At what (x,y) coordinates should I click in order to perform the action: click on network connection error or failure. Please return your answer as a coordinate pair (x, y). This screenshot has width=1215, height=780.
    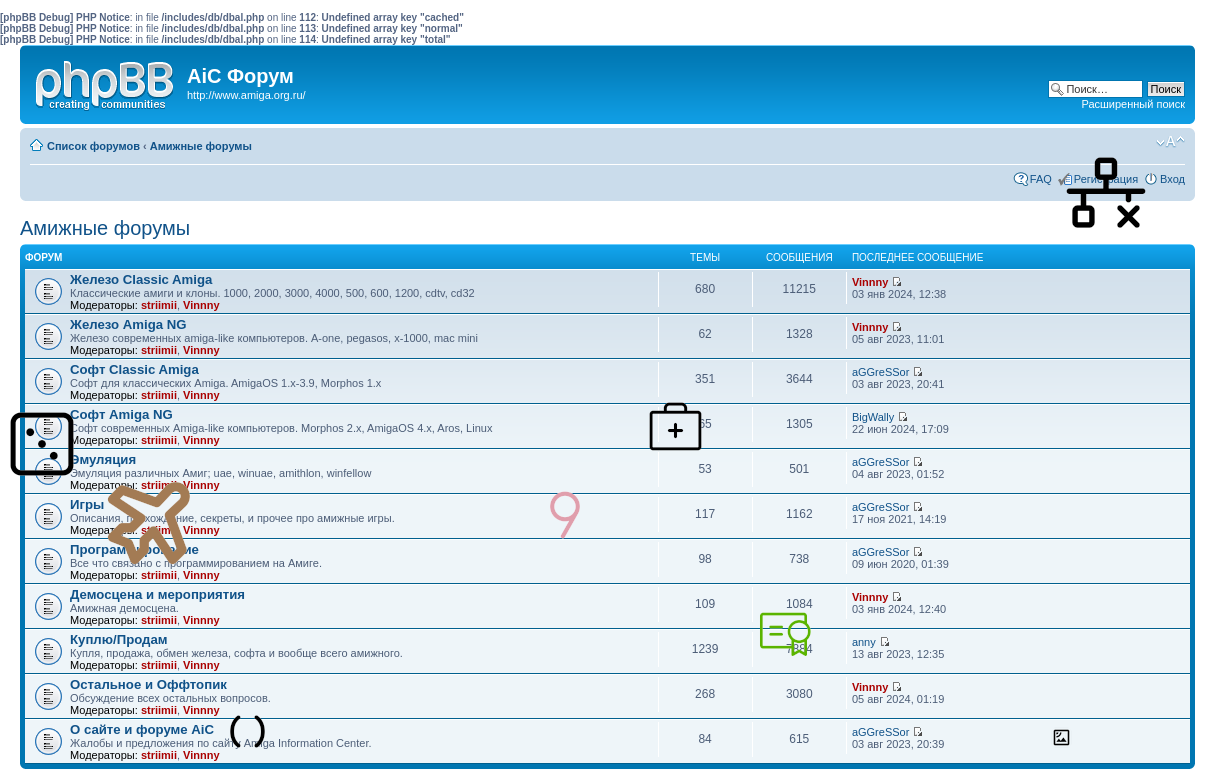
    Looking at the image, I should click on (1106, 194).